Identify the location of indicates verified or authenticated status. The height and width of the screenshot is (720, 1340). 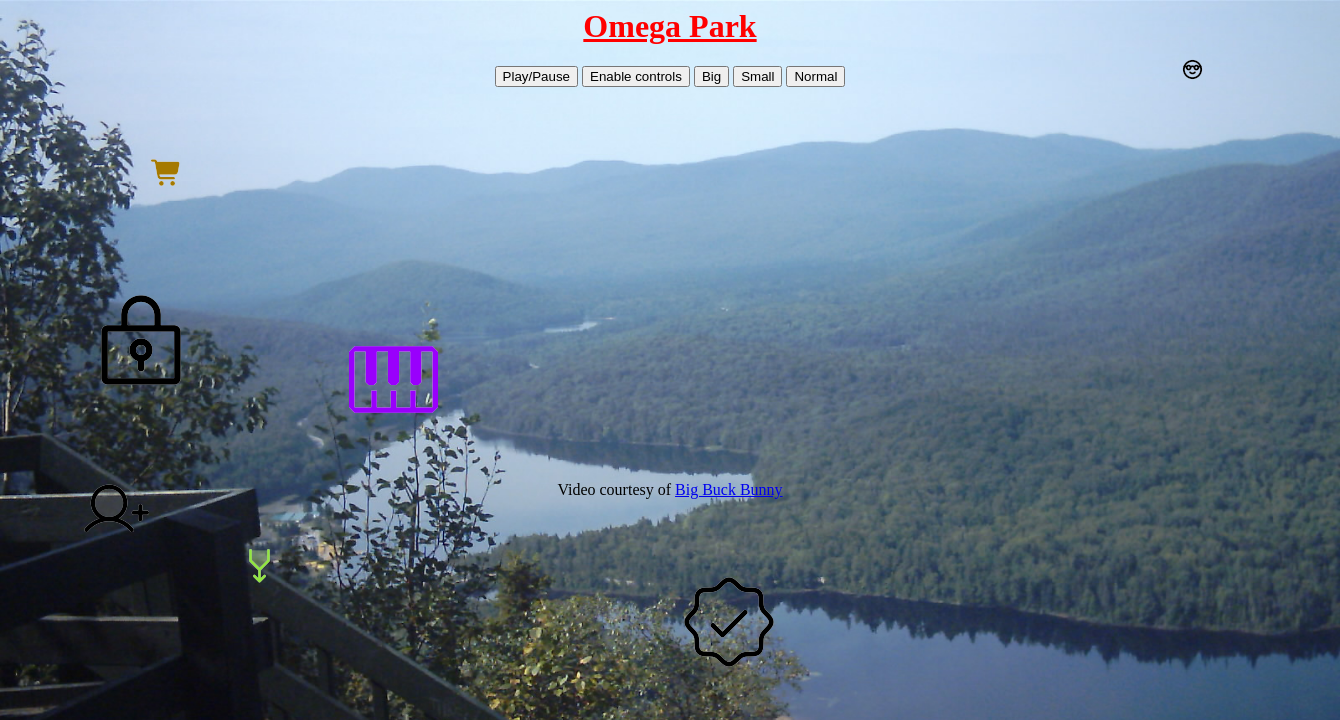
(729, 622).